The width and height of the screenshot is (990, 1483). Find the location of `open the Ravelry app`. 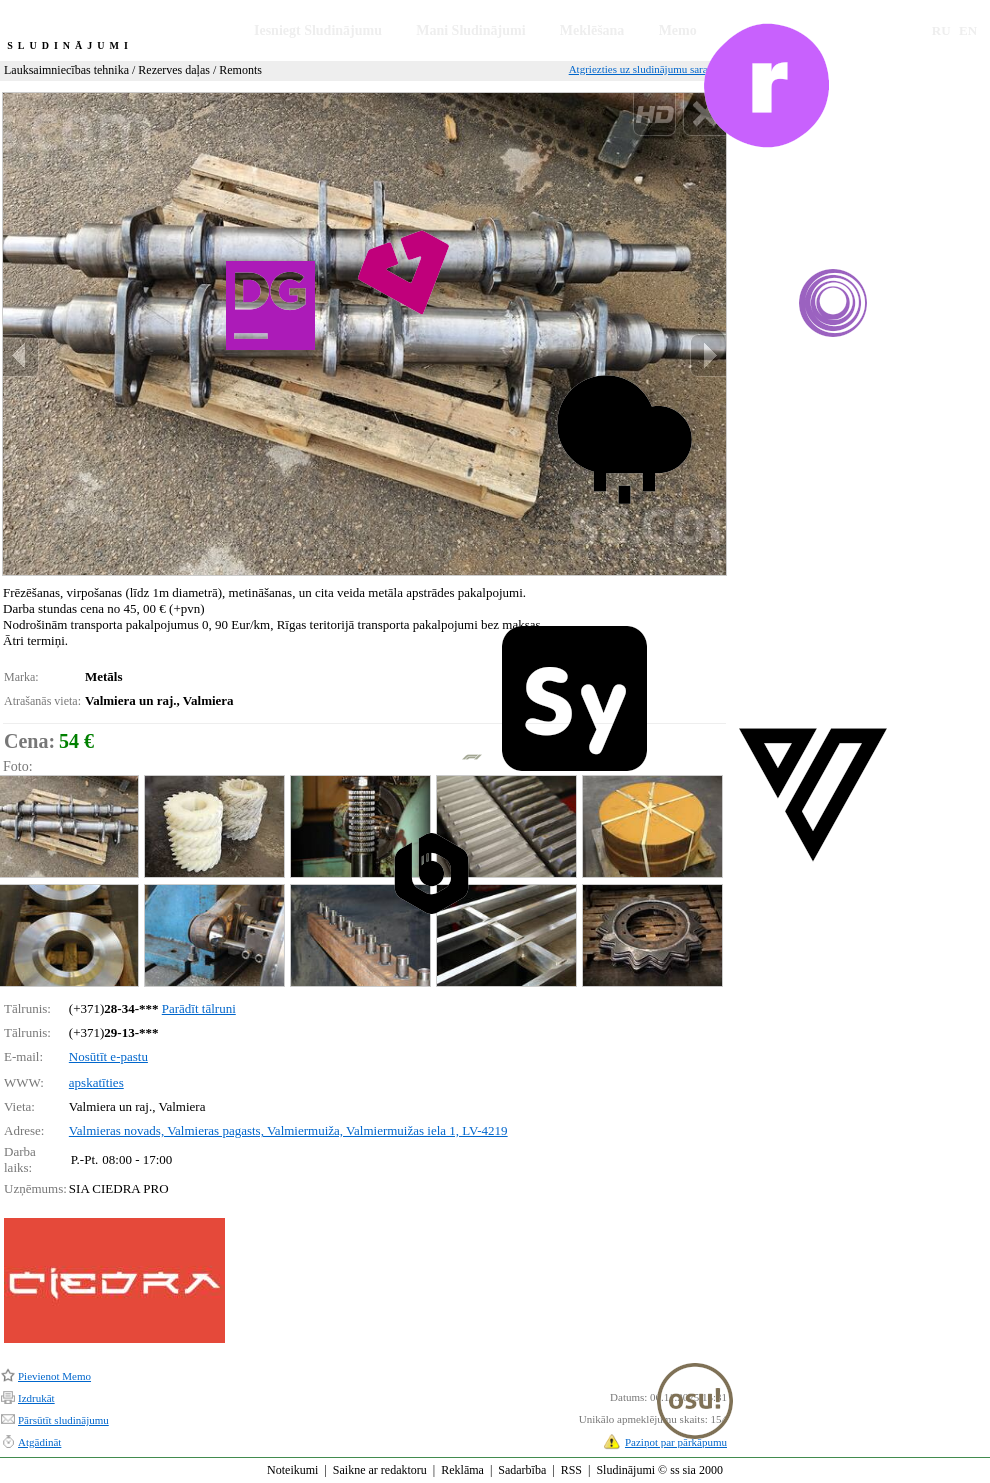

open the Ravelry app is located at coordinates (766, 85).